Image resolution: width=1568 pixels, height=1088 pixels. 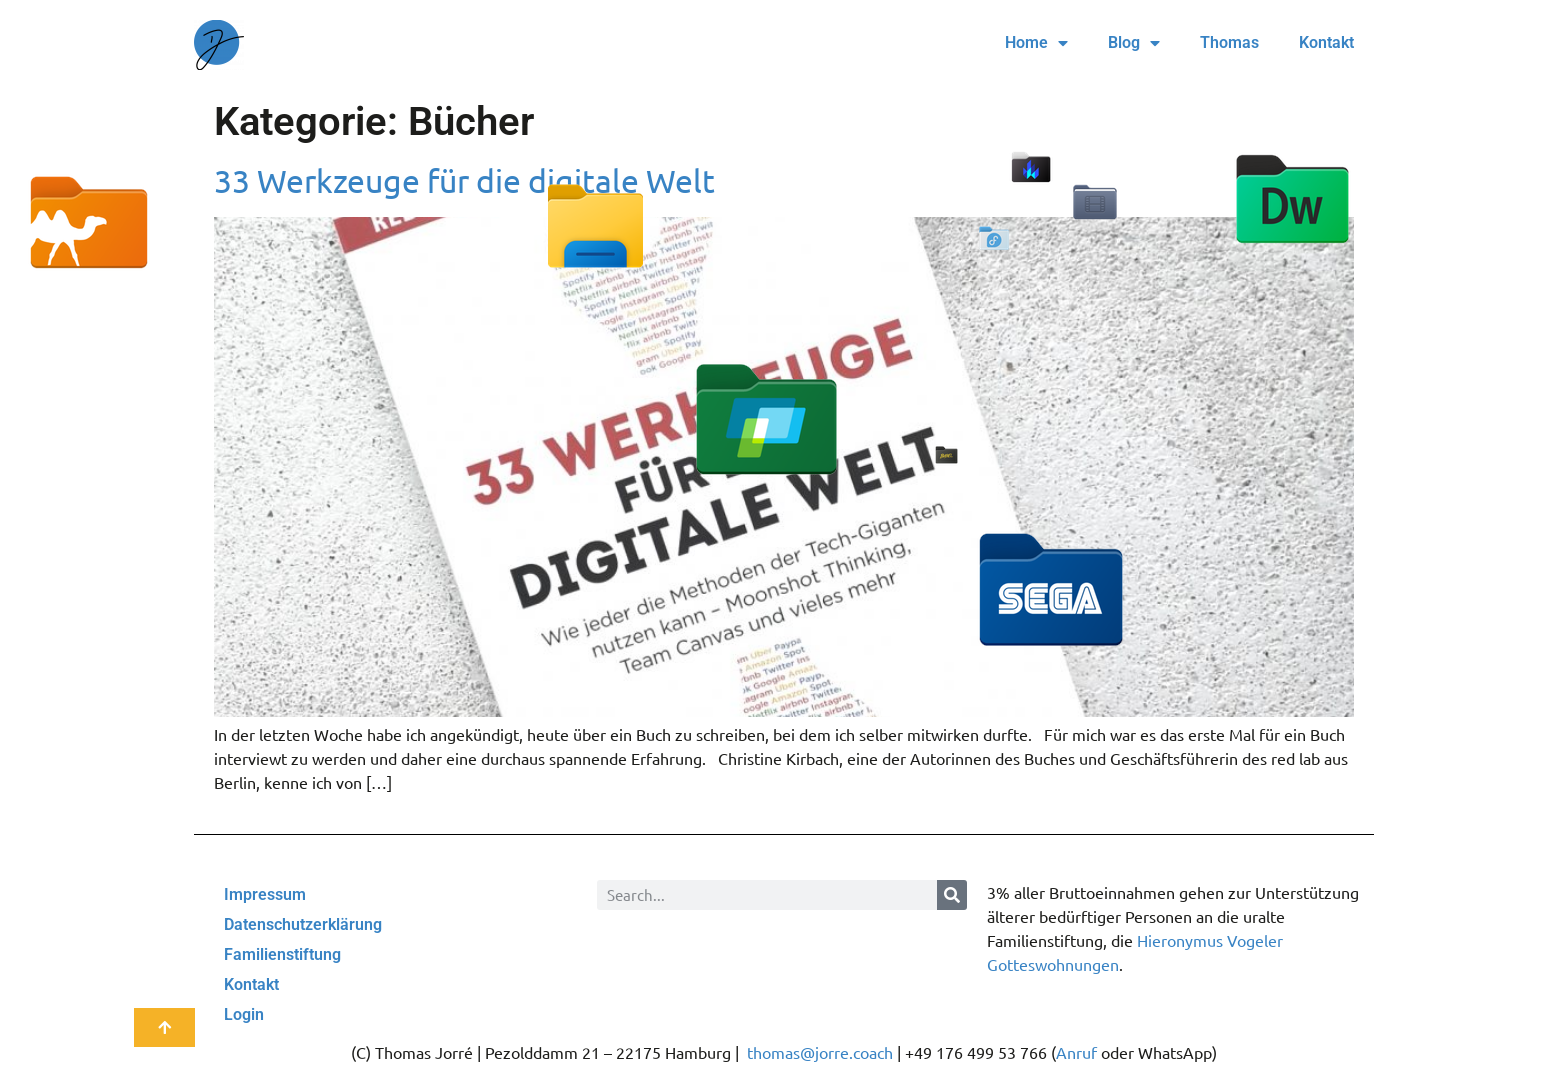 I want to click on folder containing fedora linux system files, so click(x=994, y=239).